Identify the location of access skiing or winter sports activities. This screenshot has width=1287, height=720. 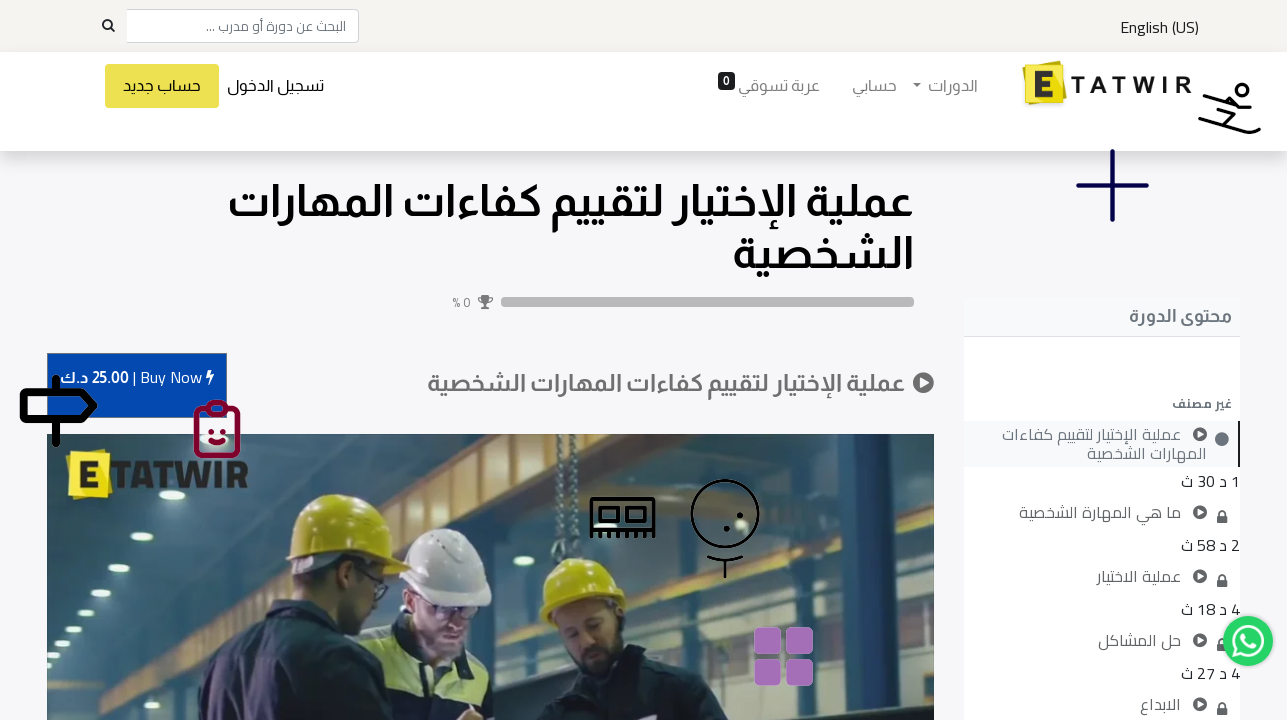
(1229, 109).